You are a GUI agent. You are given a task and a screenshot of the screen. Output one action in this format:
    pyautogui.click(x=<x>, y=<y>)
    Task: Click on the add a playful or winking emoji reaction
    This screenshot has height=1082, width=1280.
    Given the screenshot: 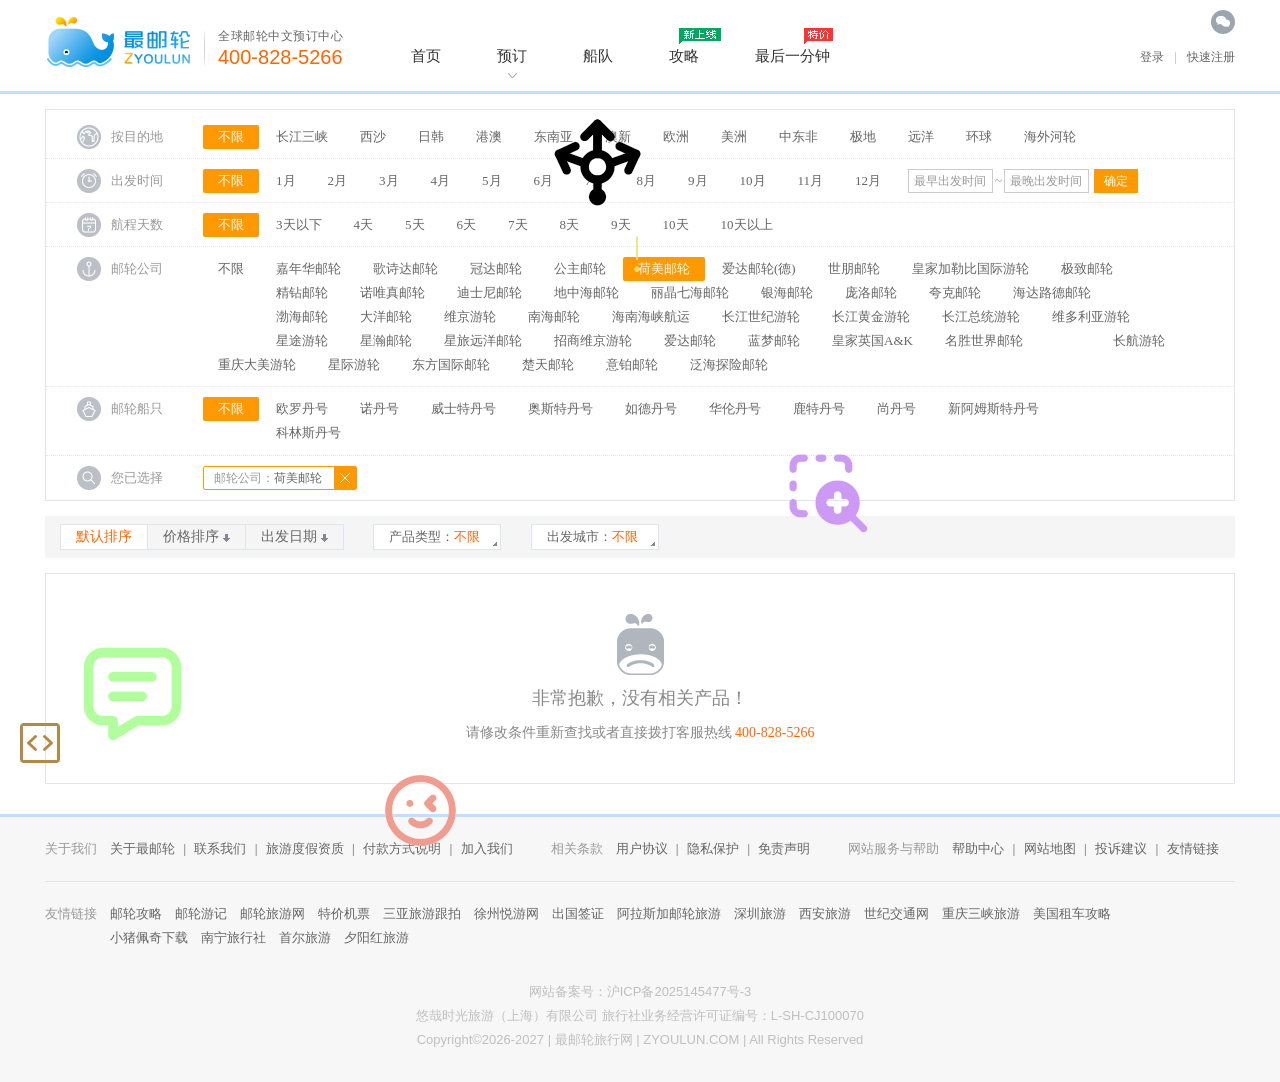 What is the action you would take?
    pyautogui.click(x=420, y=810)
    